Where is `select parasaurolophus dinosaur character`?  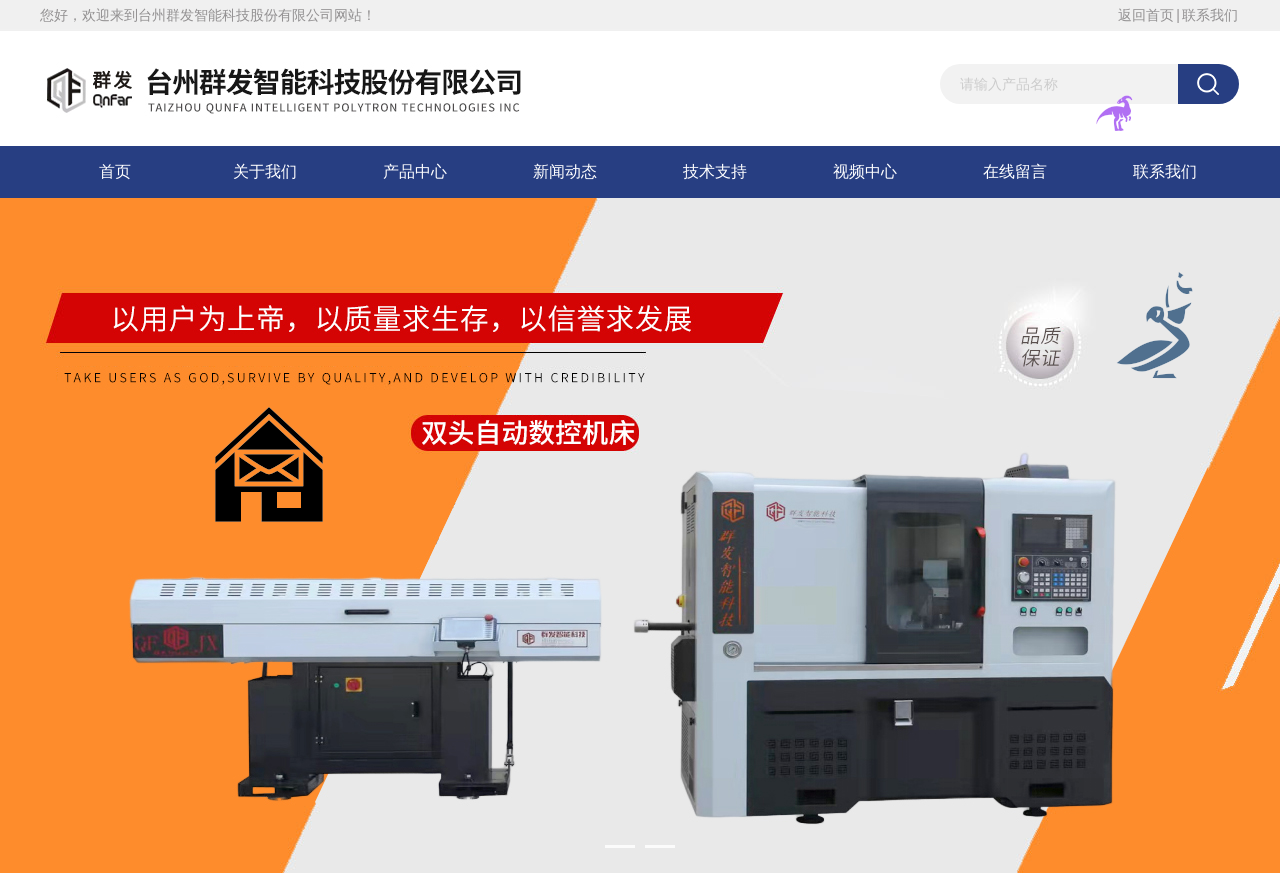 select parasaurolophus dinosaur character is located at coordinates (1114, 113).